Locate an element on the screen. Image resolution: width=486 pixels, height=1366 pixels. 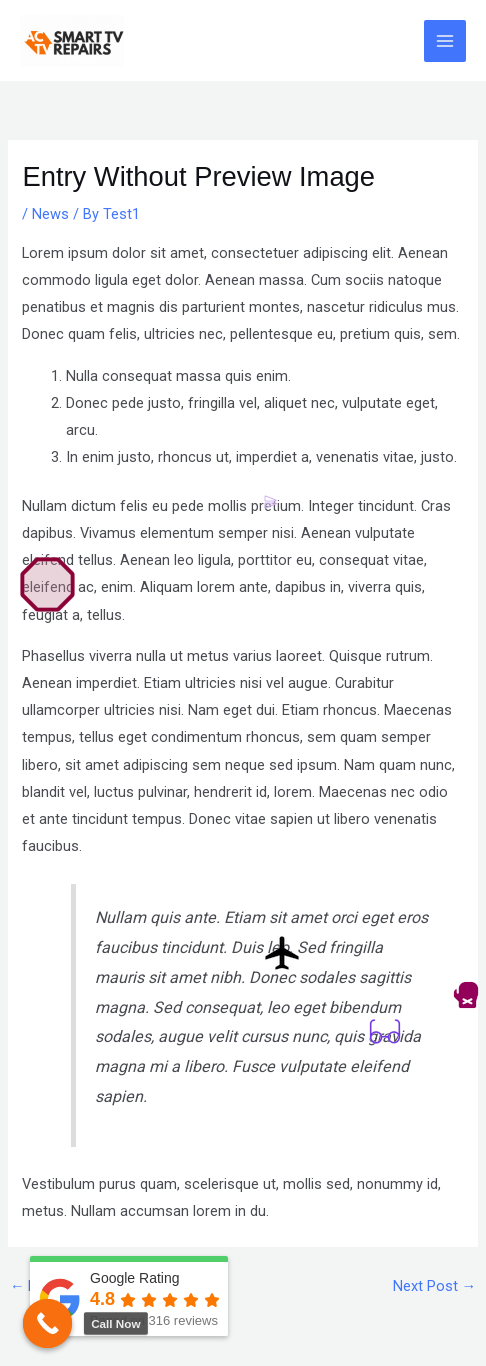
enable reading mode or reader view is located at coordinates (385, 1032).